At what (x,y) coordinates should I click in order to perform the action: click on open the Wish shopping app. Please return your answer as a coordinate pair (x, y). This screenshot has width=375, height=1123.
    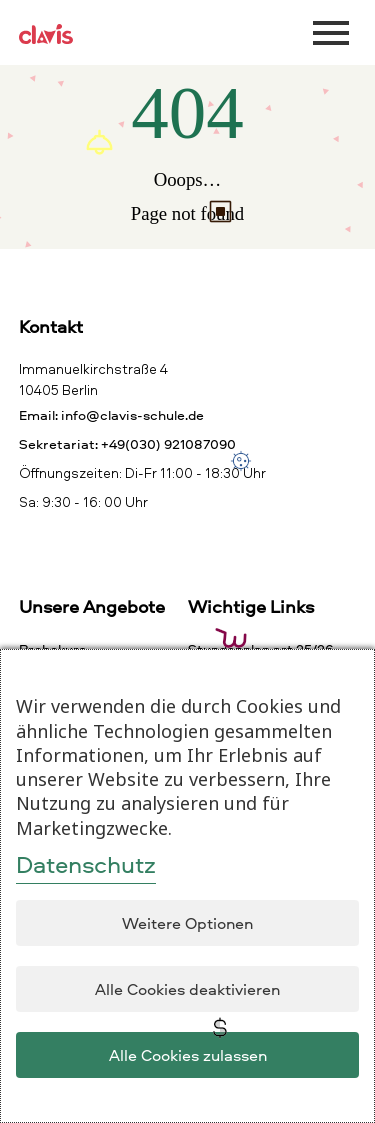
    Looking at the image, I should click on (231, 638).